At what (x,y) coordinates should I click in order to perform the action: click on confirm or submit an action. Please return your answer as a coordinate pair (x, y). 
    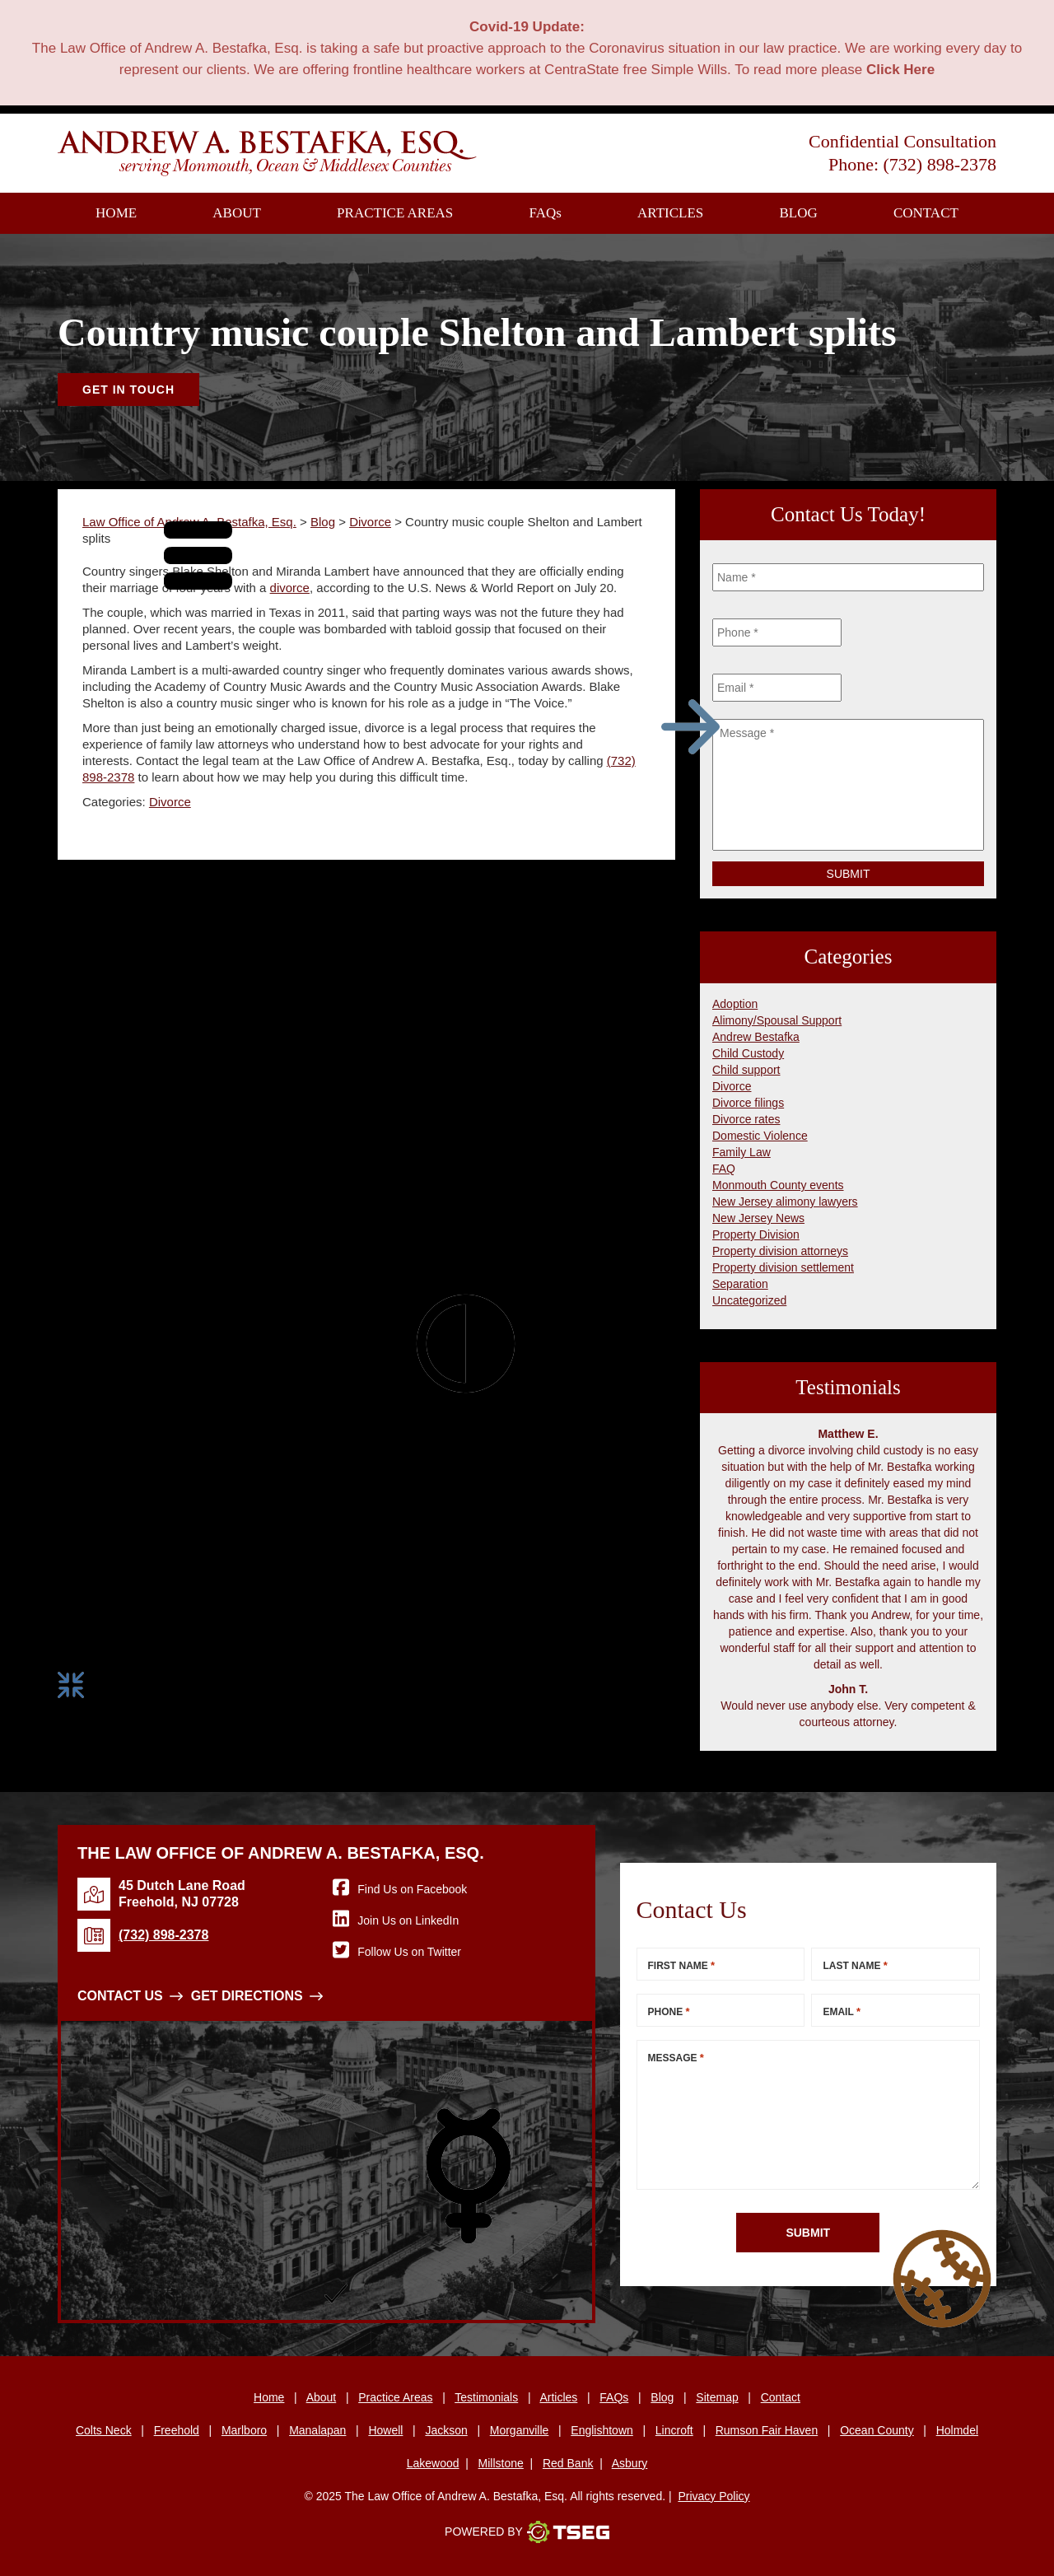
    Looking at the image, I should click on (336, 2294).